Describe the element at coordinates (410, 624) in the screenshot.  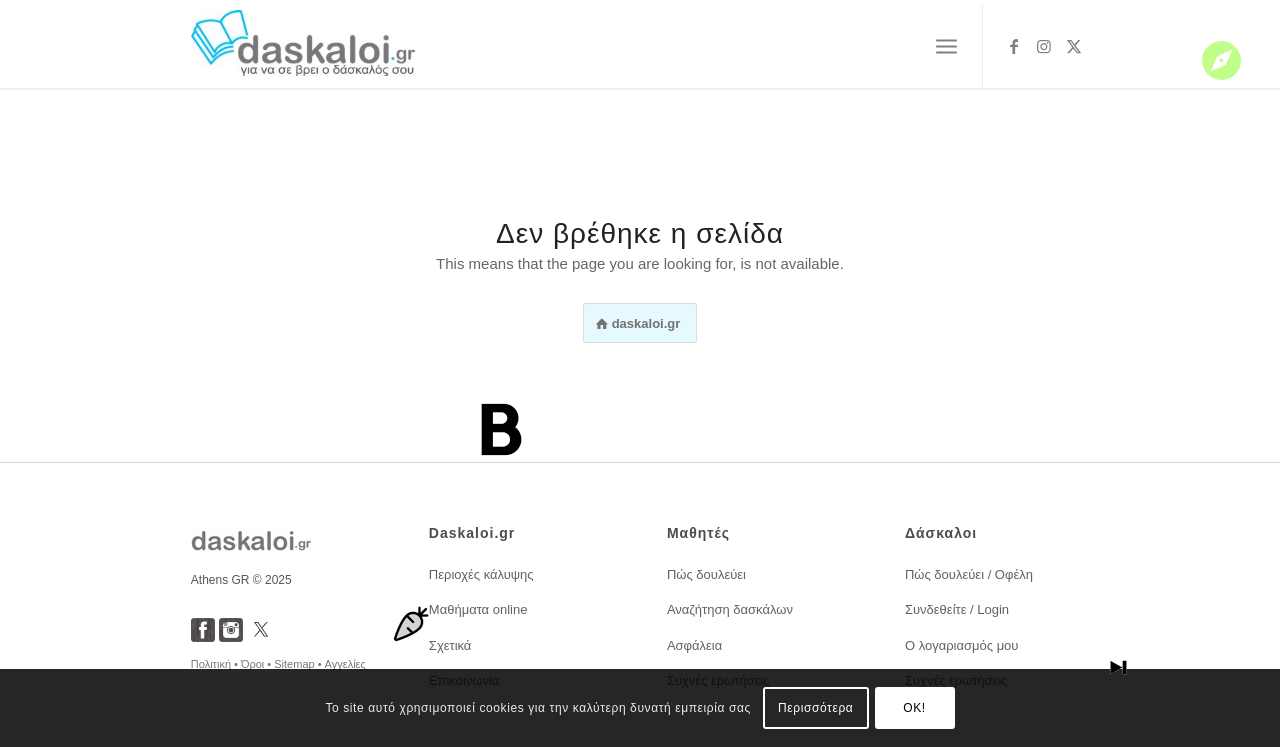
I see `browse vegetable or produce category` at that location.